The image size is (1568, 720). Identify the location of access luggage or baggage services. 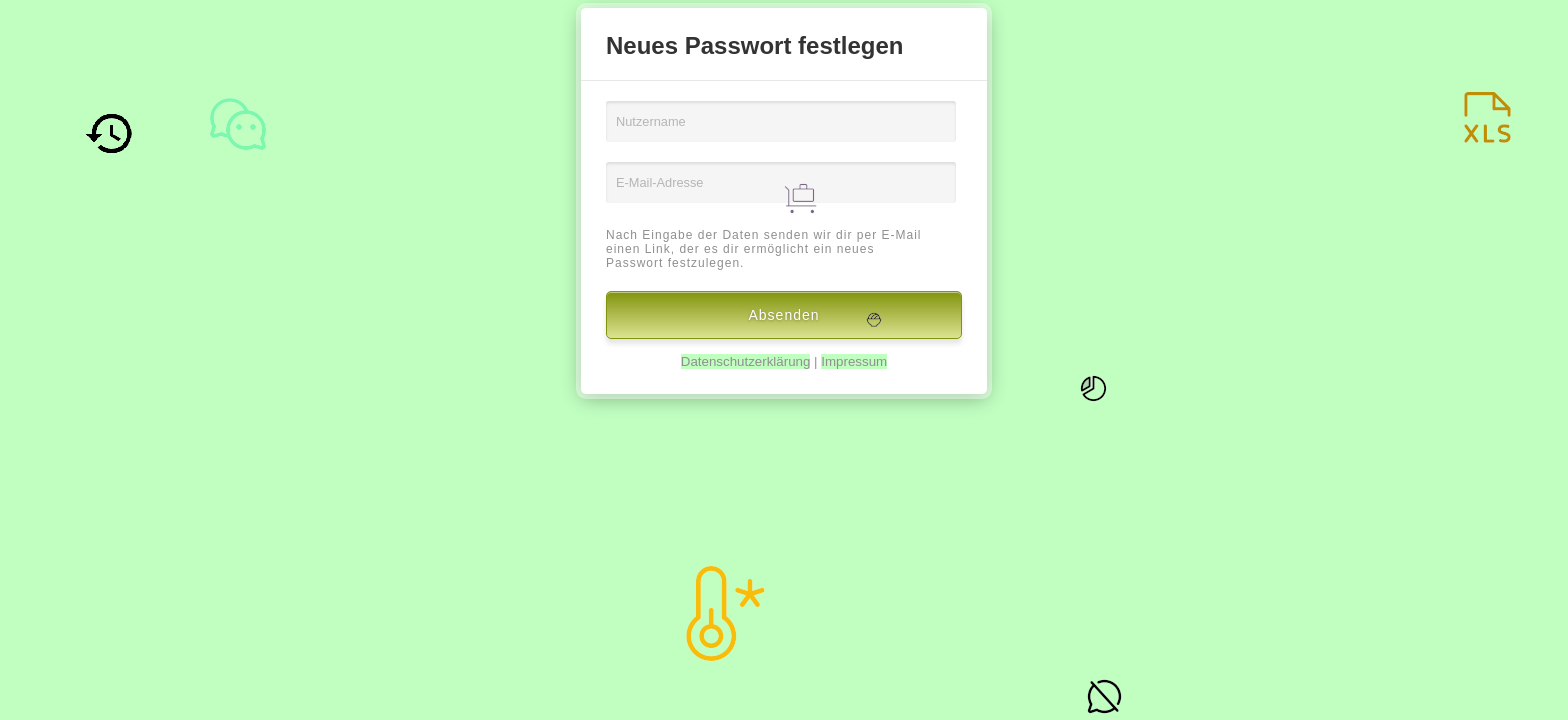
(800, 198).